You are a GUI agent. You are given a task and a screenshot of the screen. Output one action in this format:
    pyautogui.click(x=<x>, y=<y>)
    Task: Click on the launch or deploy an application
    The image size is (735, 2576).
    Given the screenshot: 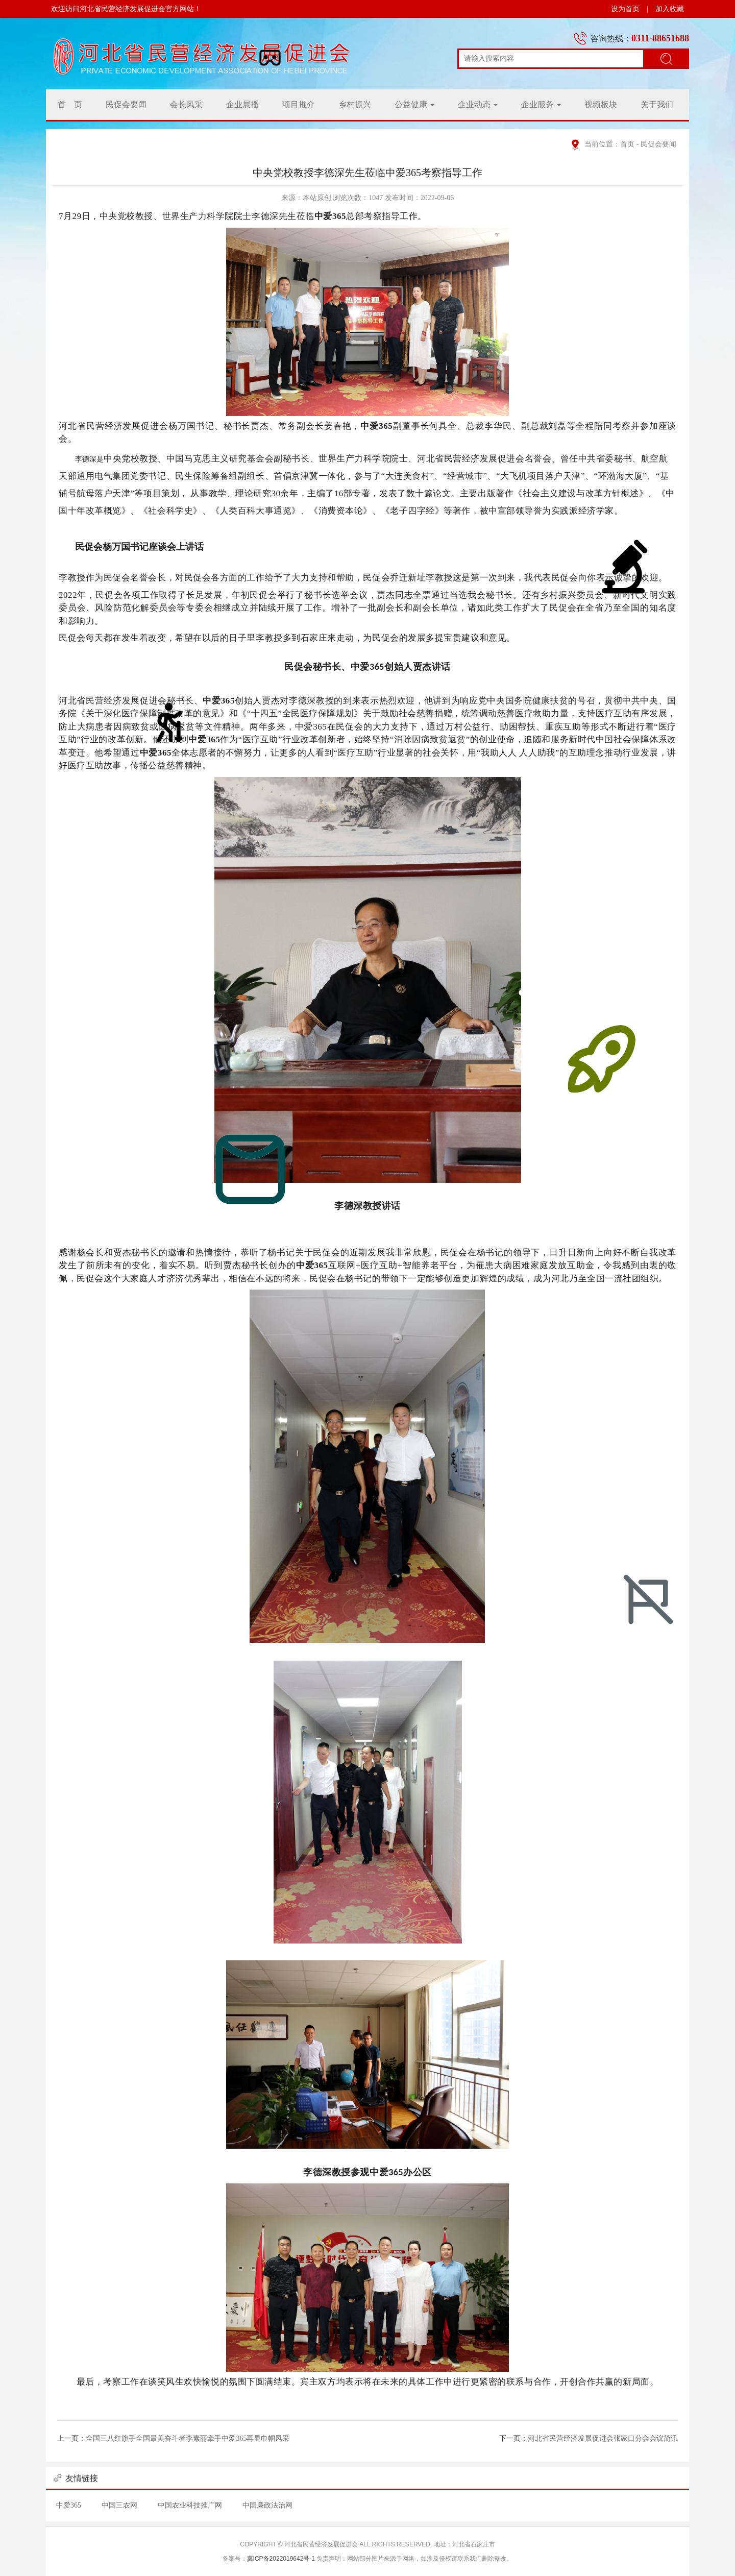 What is the action you would take?
    pyautogui.click(x=602, y=1059)
    